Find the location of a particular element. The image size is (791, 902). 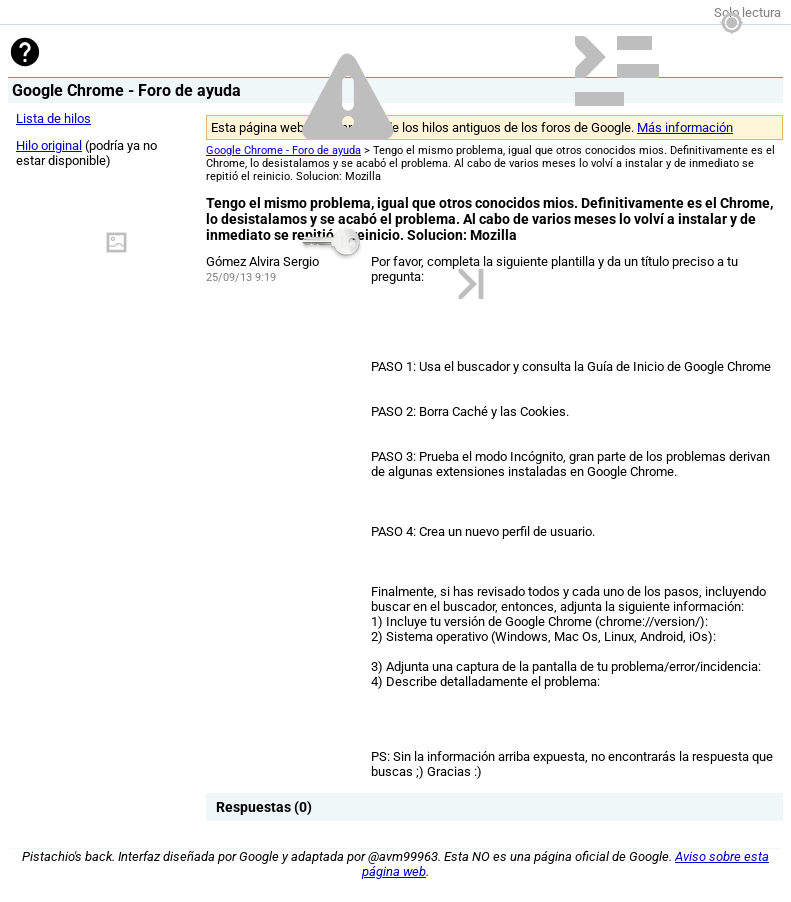

decrease text indentation (right-to-left layout) is located at coordinates (617, 71).